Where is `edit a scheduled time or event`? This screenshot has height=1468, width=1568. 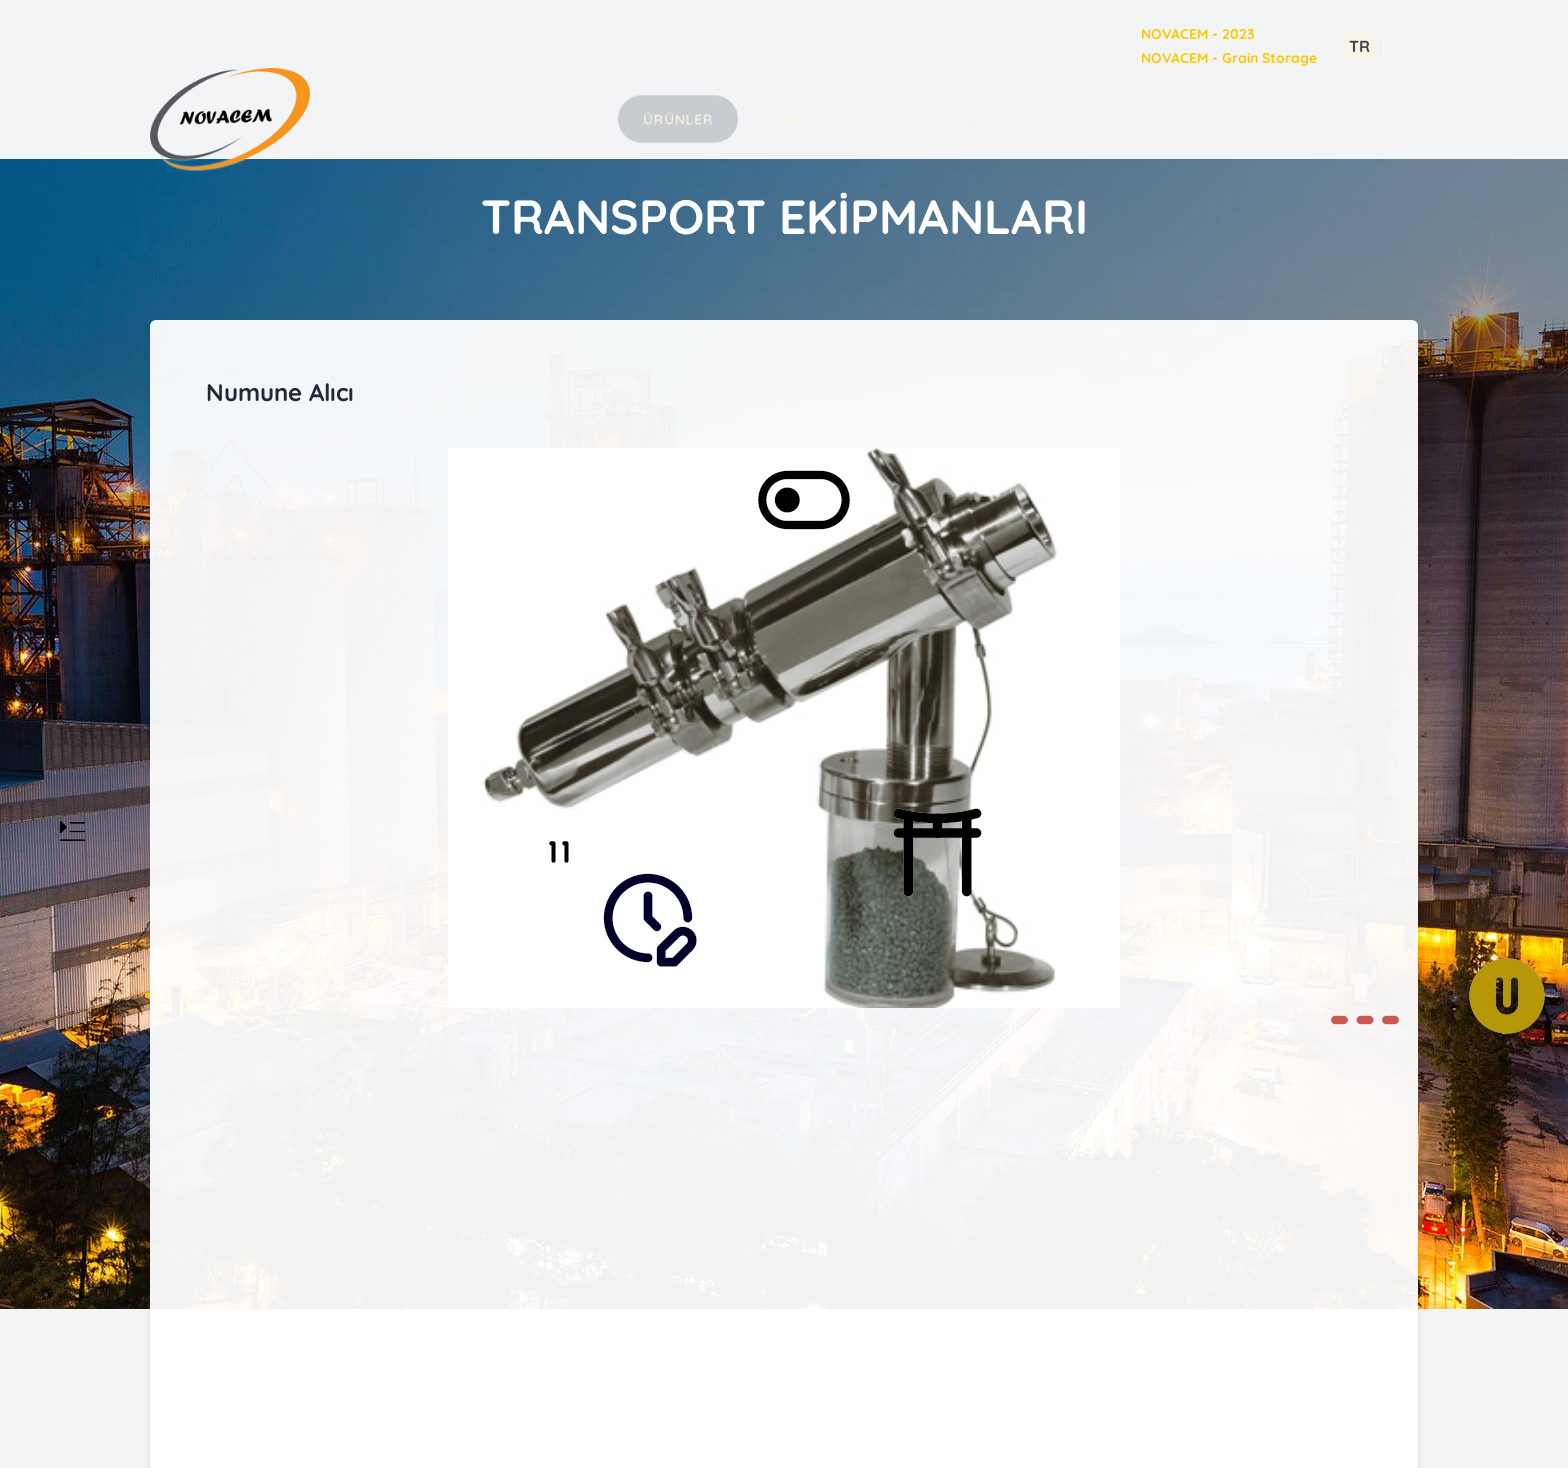
edit a scheduled time or event is located at coordinates (648, 918).